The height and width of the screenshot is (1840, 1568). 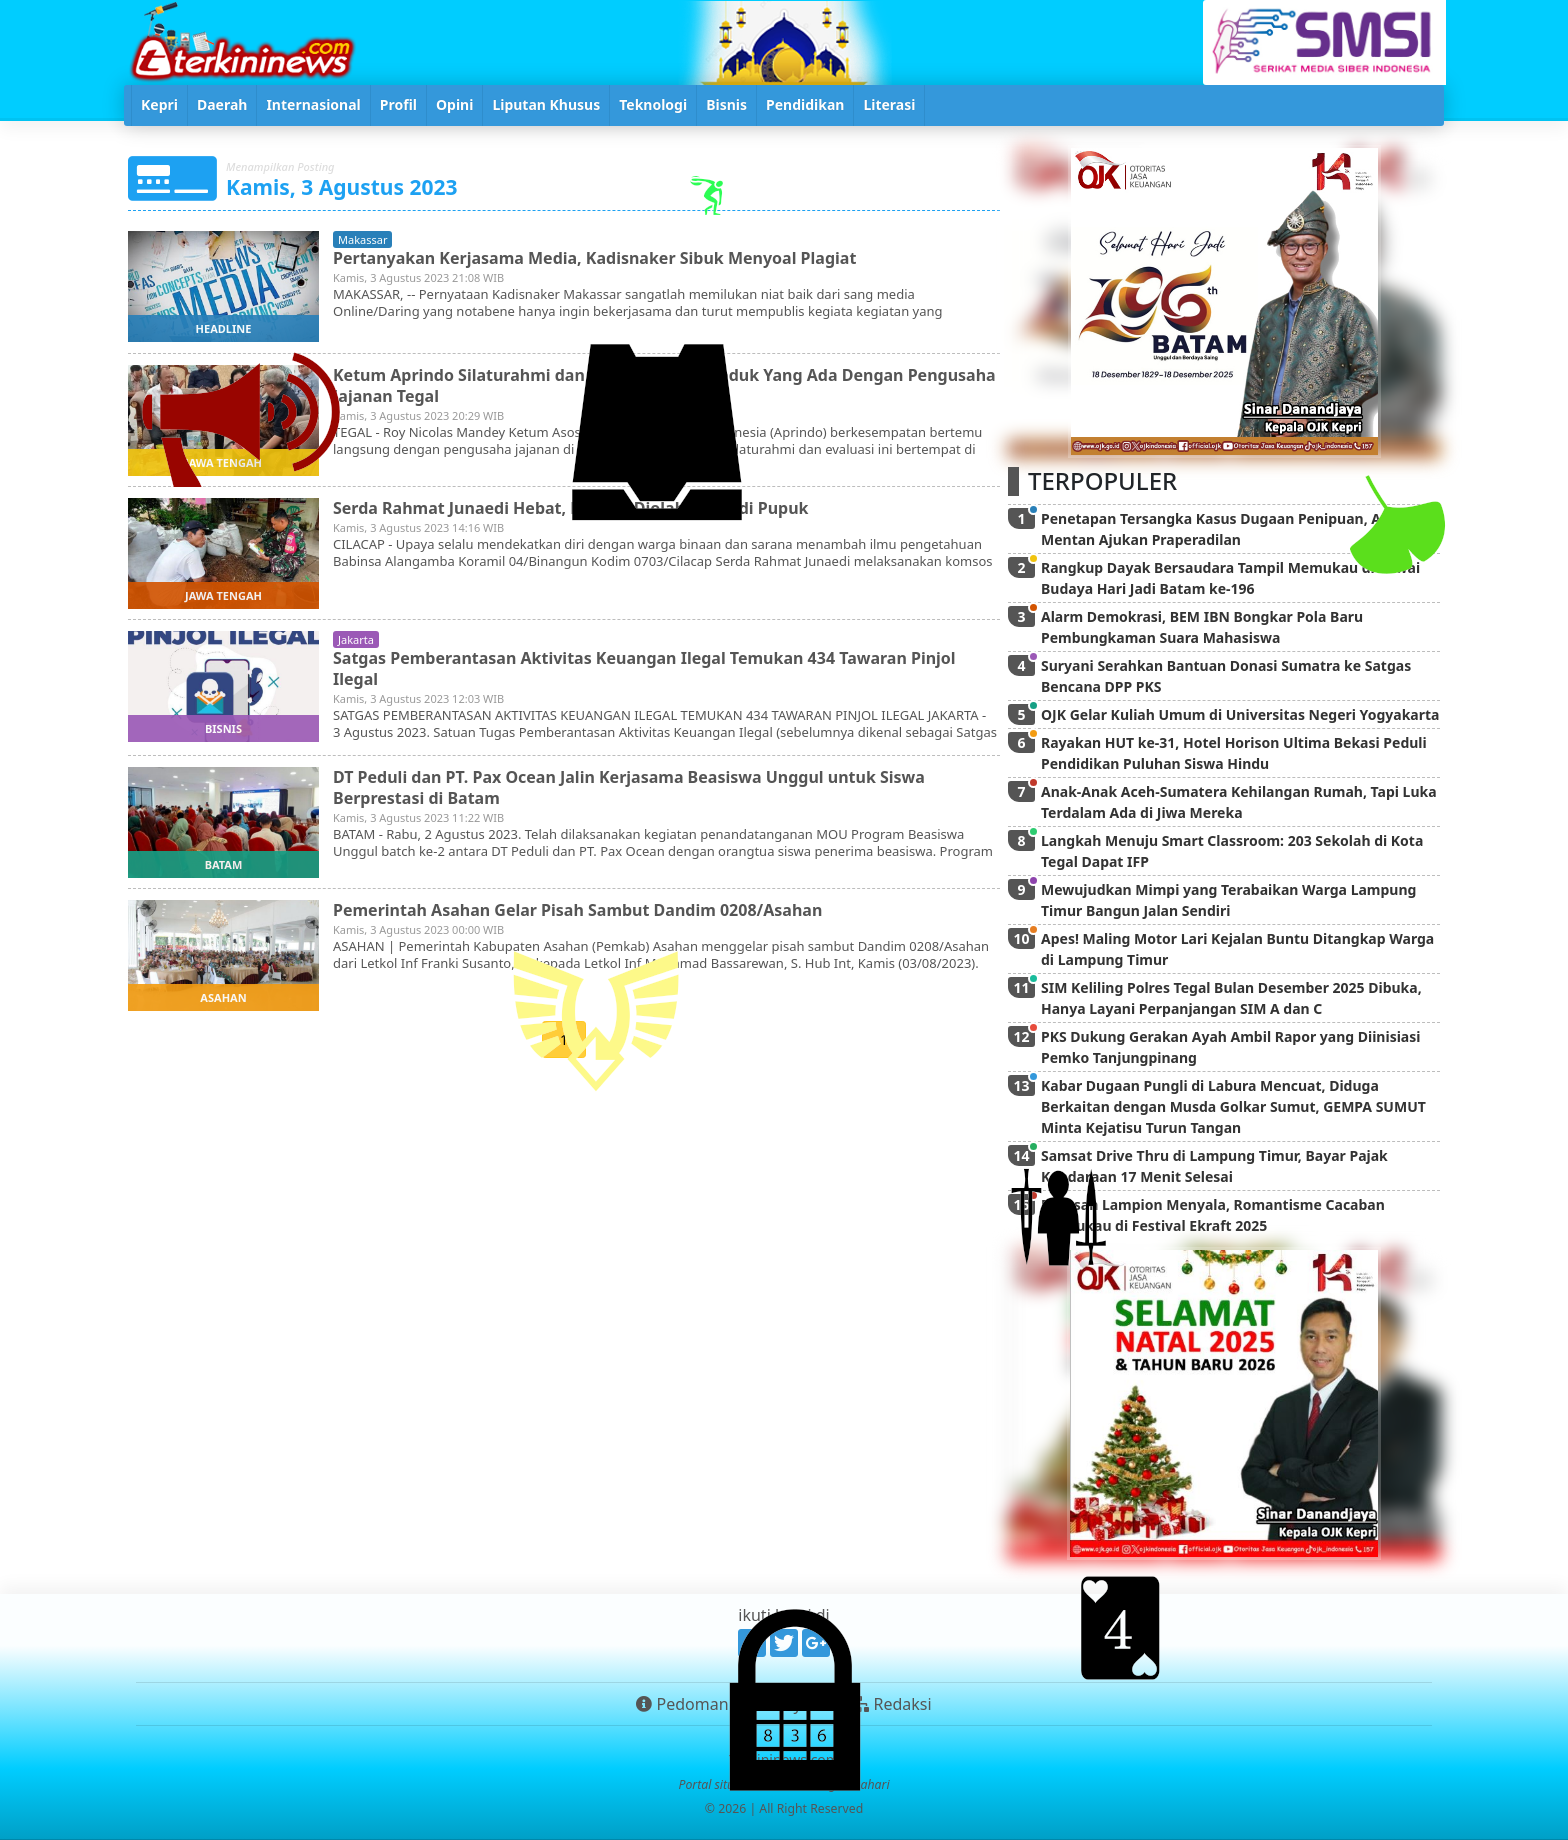 What do you see at coordinates (706, 195) in the screenshot?
I see `access discus throw or athletics events` at bounding box center [706, 195].